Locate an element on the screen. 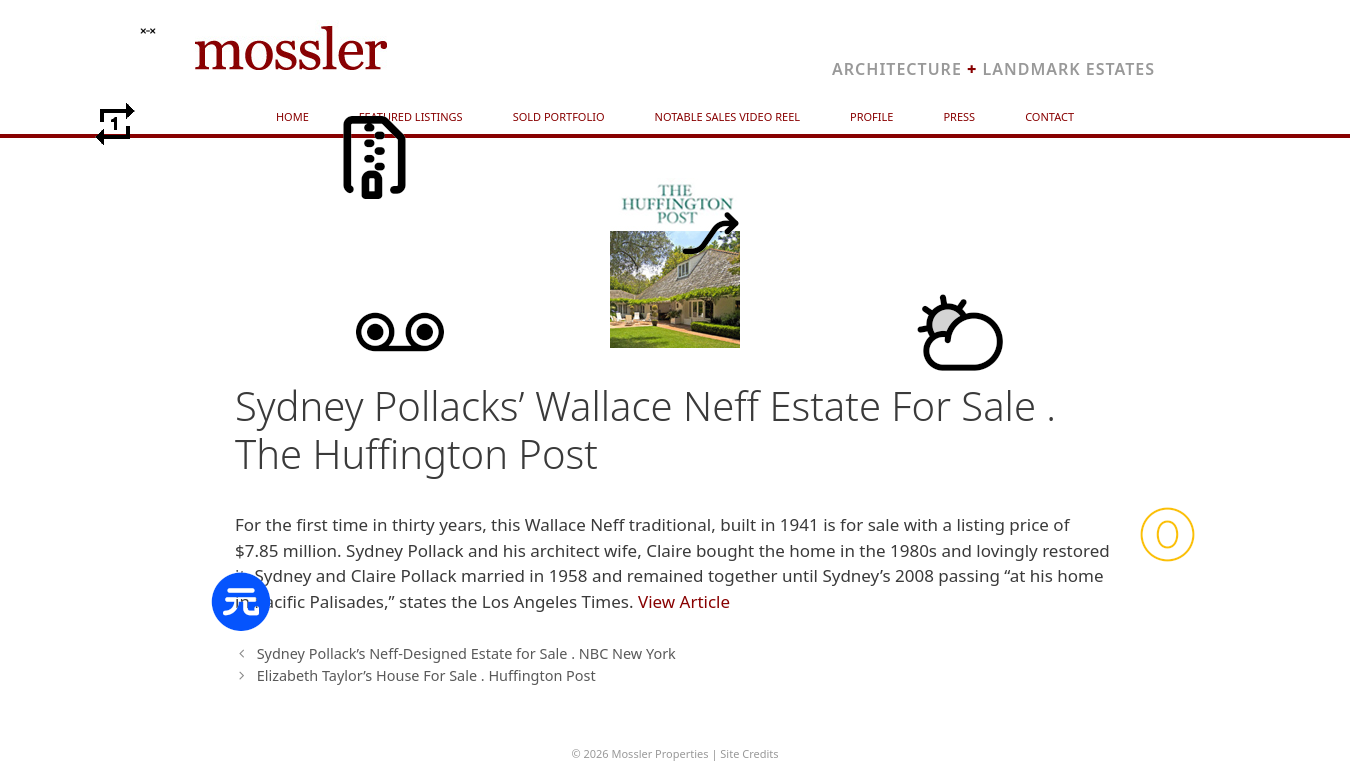  indicates zero items or empty count is located at coordinates (1167, 534).